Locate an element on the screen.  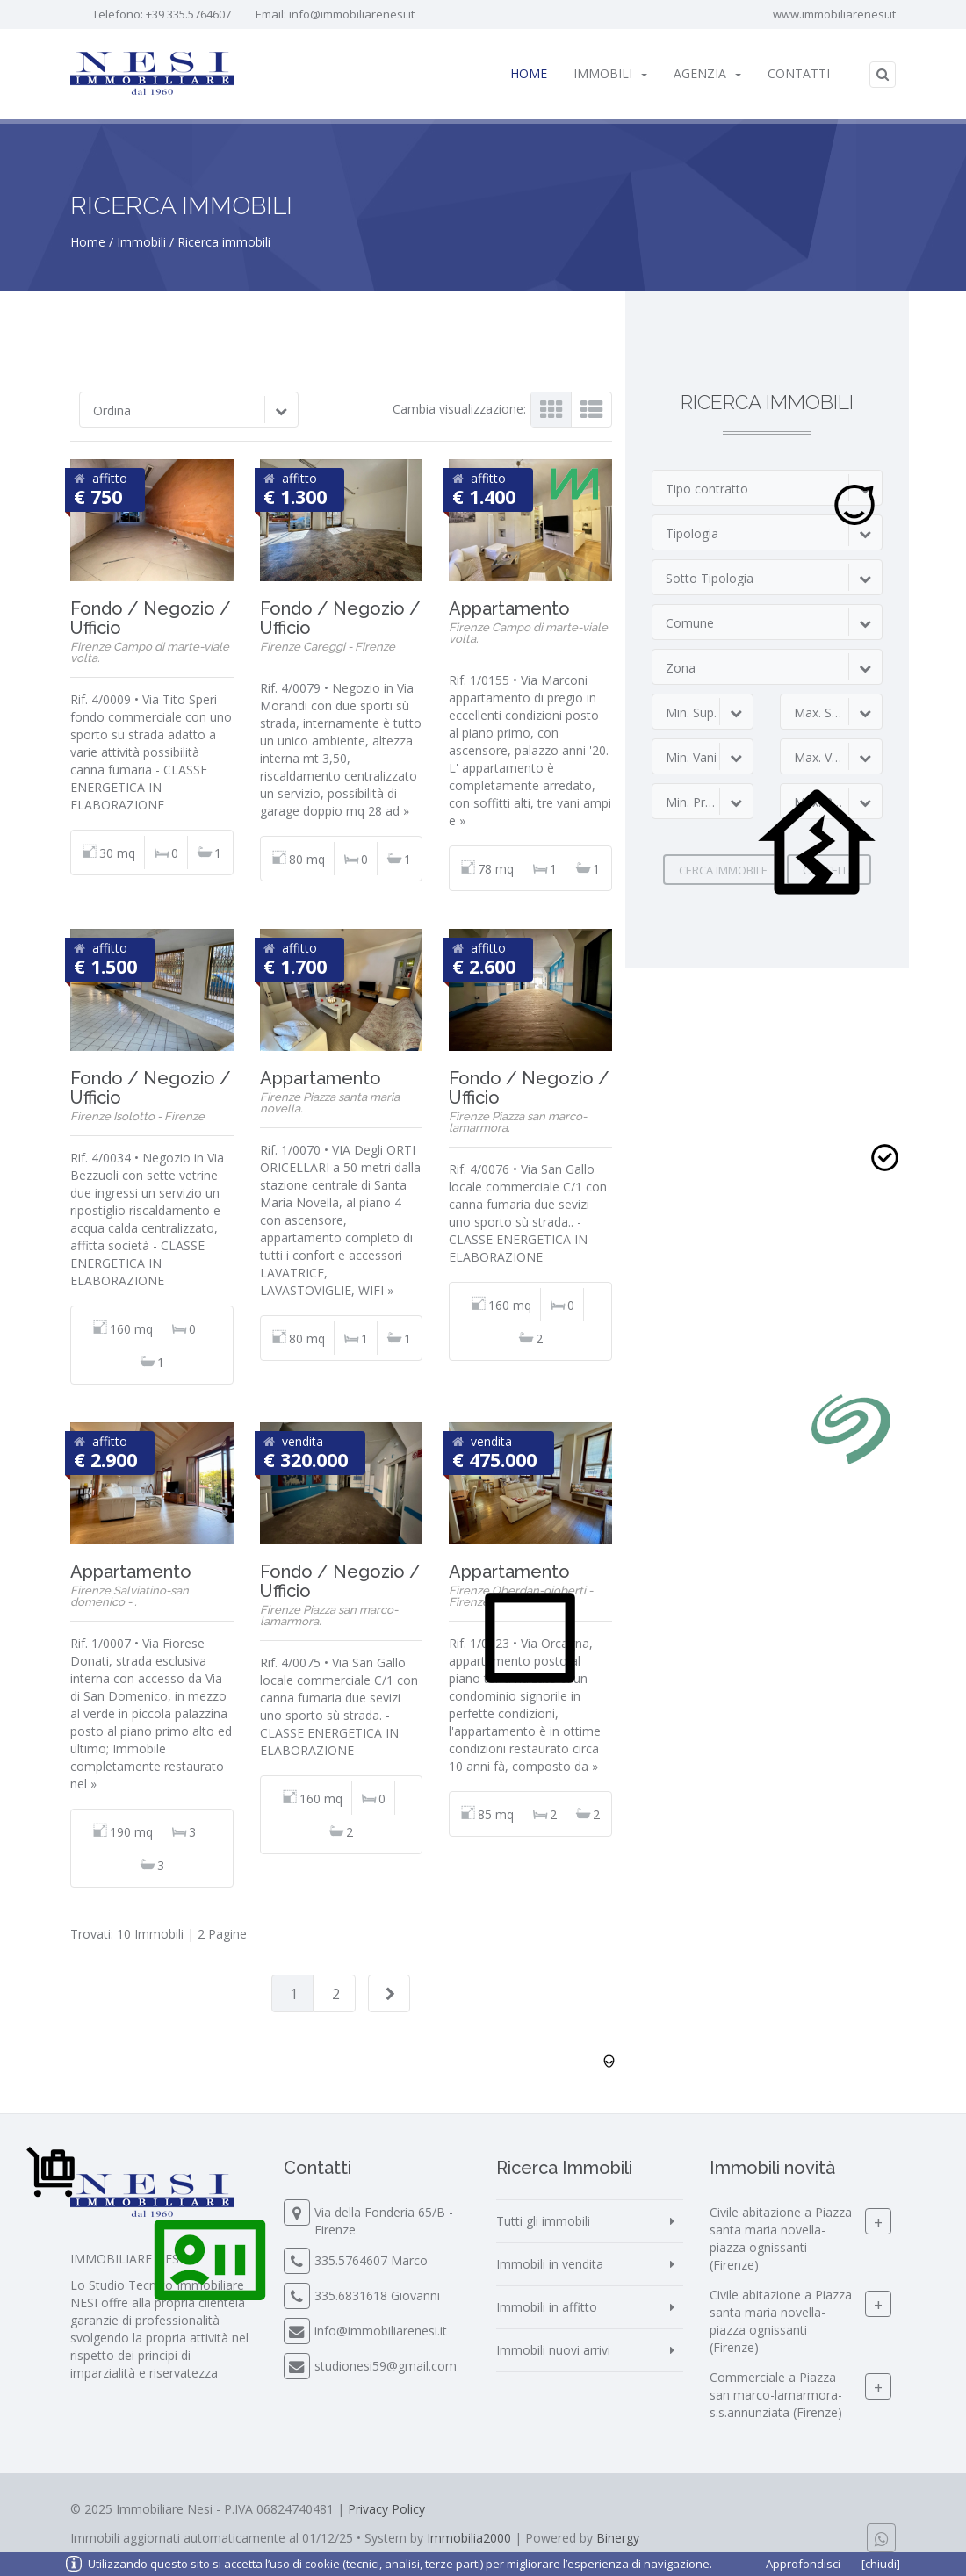
seagate brand logo is located at coordinates (851, 1429).